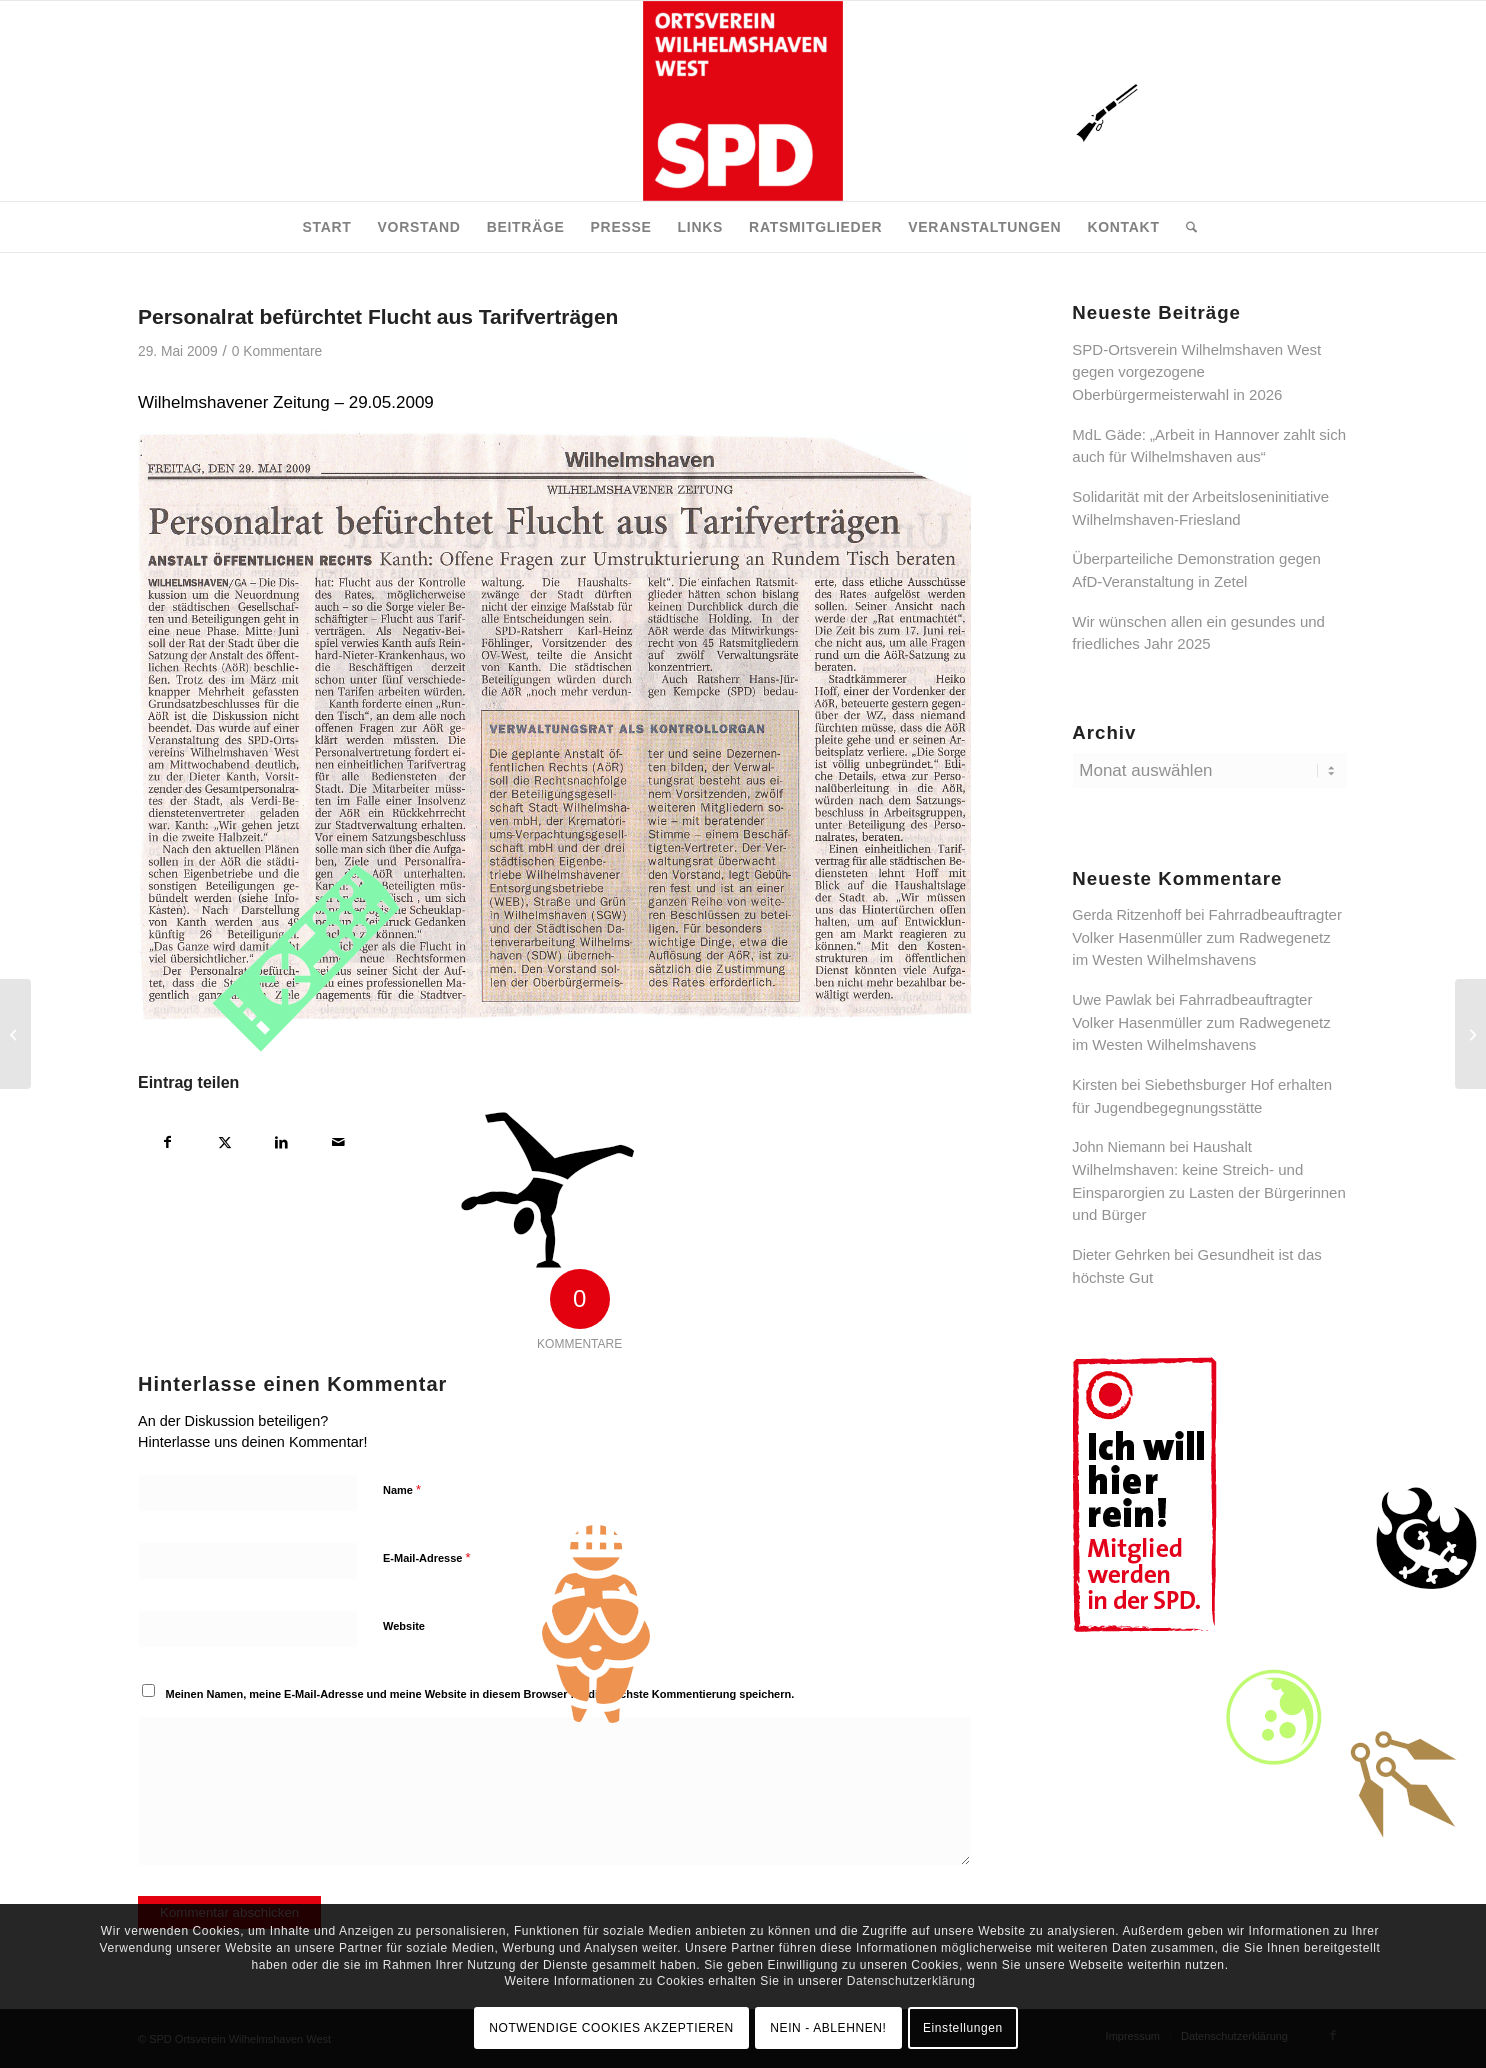 Image resolution: width=1486 pixels, height=2068 pixels. Describe the element at coordinates (596, 1624) in the screenshot. I see `view artifact or historical item details` at that location.